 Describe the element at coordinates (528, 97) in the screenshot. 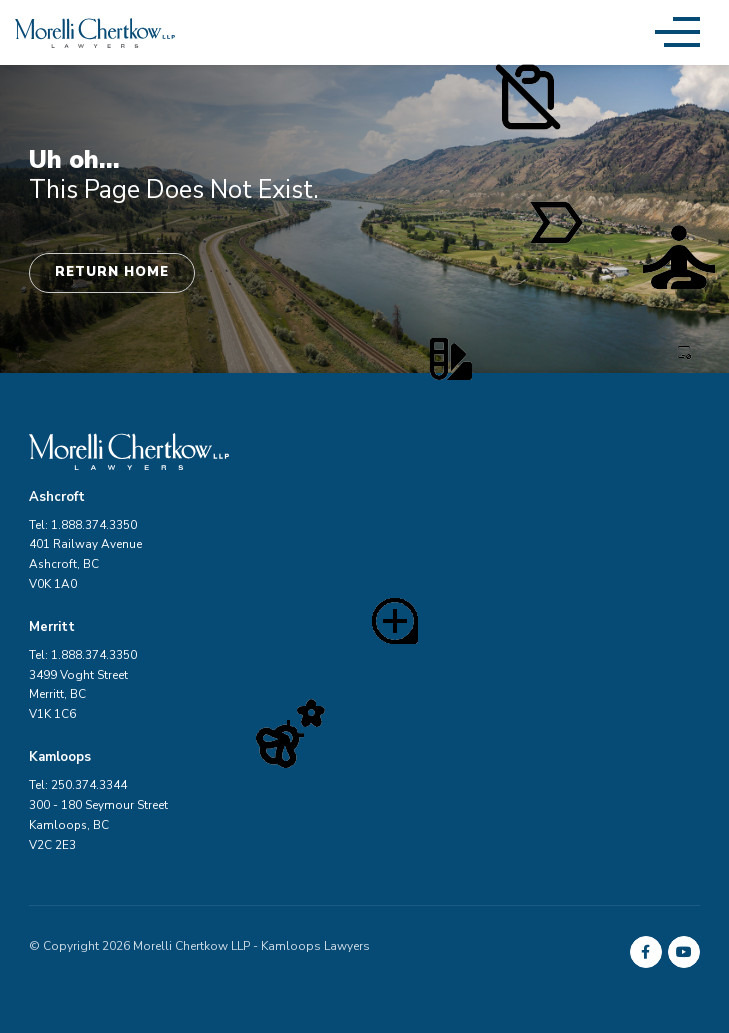

I see `clipboard access disabled` at that location.